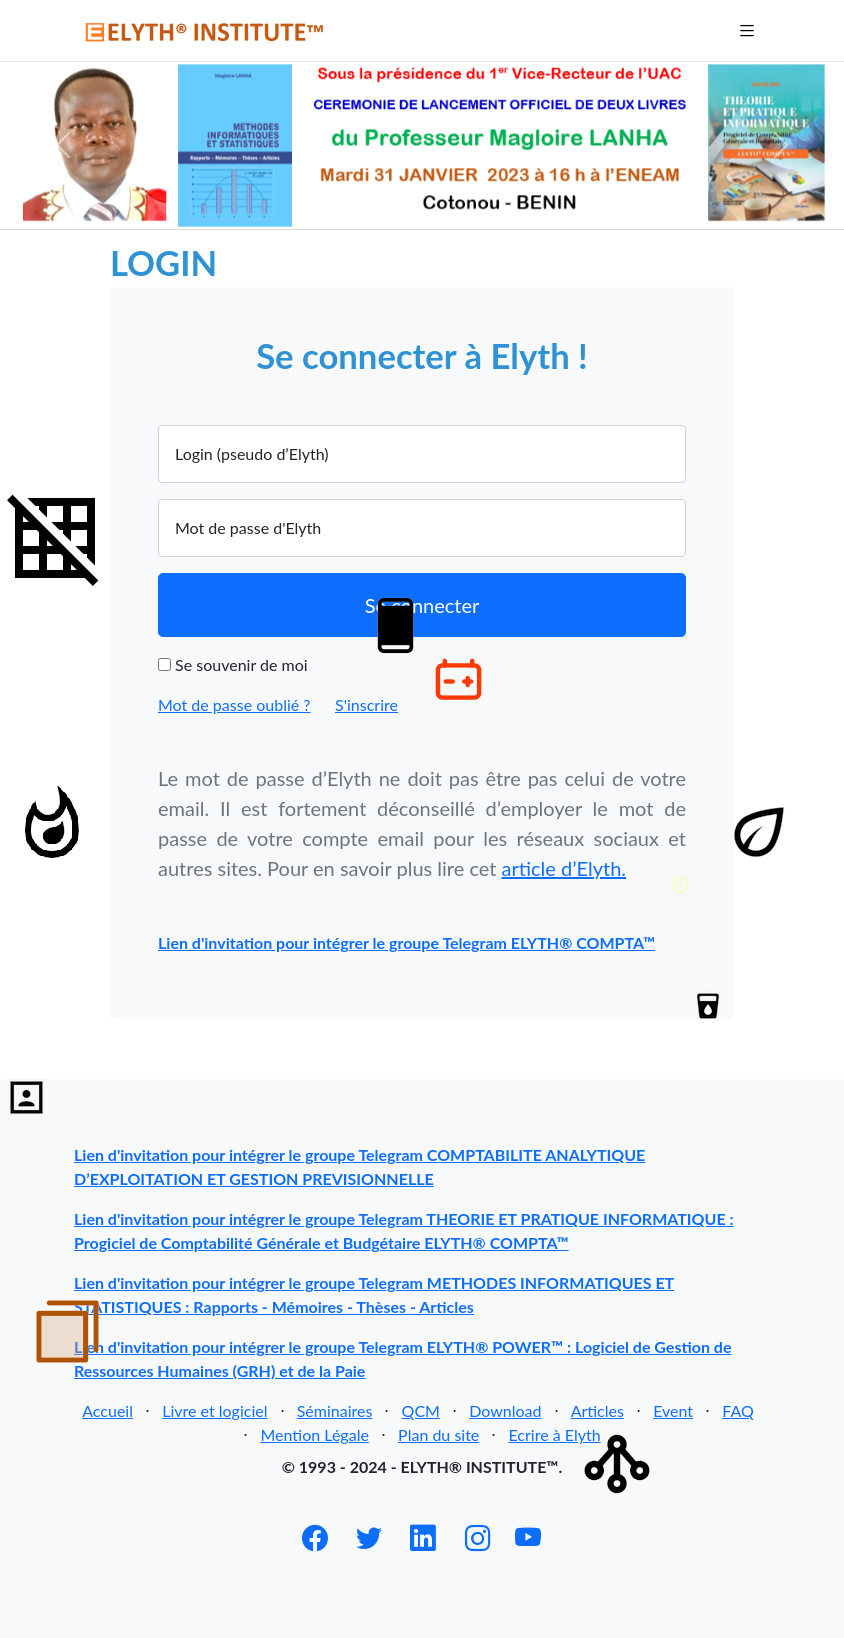  Describe the element at coordinates (55, 538) in the screenshot. I see `disable grid view` at that location.